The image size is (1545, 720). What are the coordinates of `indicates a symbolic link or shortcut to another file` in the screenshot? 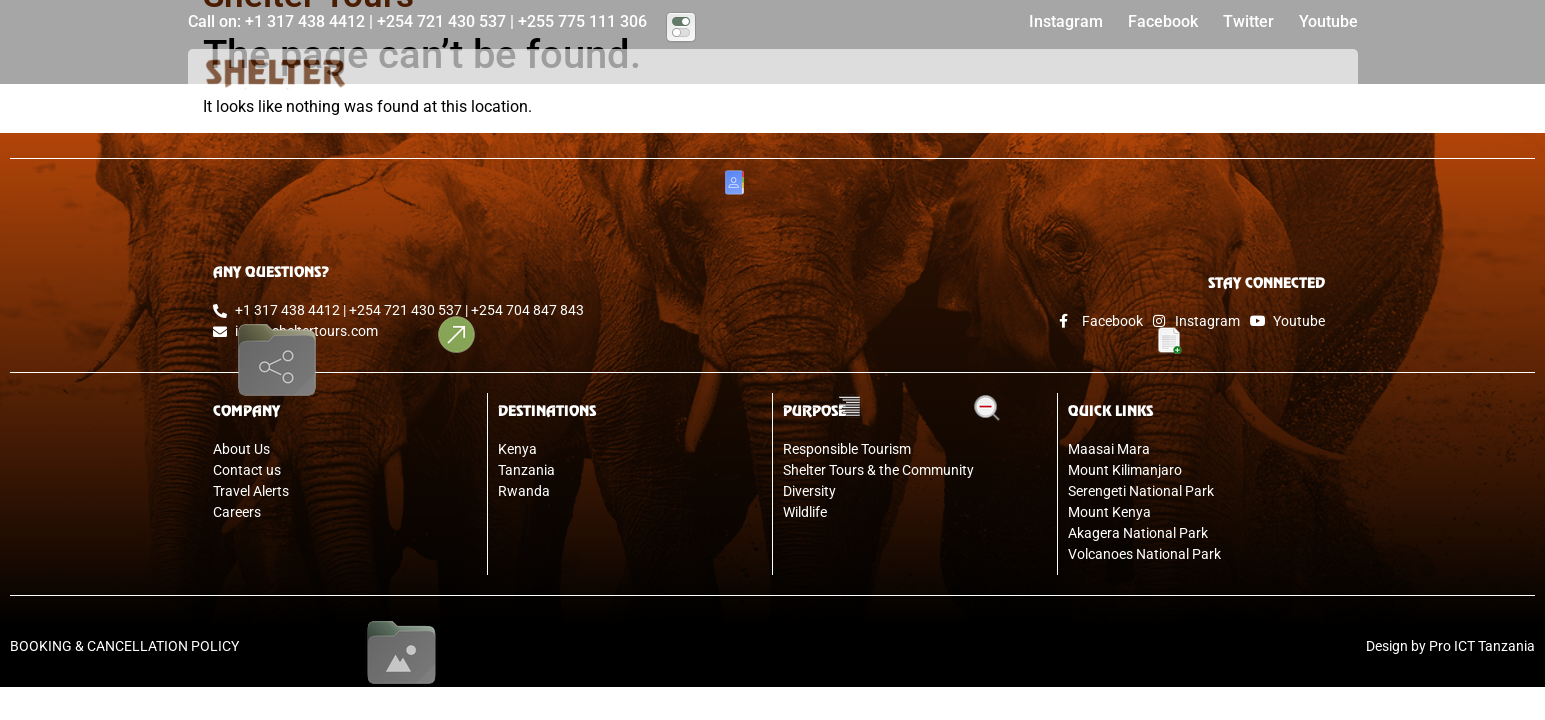 It's located at (456, 334).